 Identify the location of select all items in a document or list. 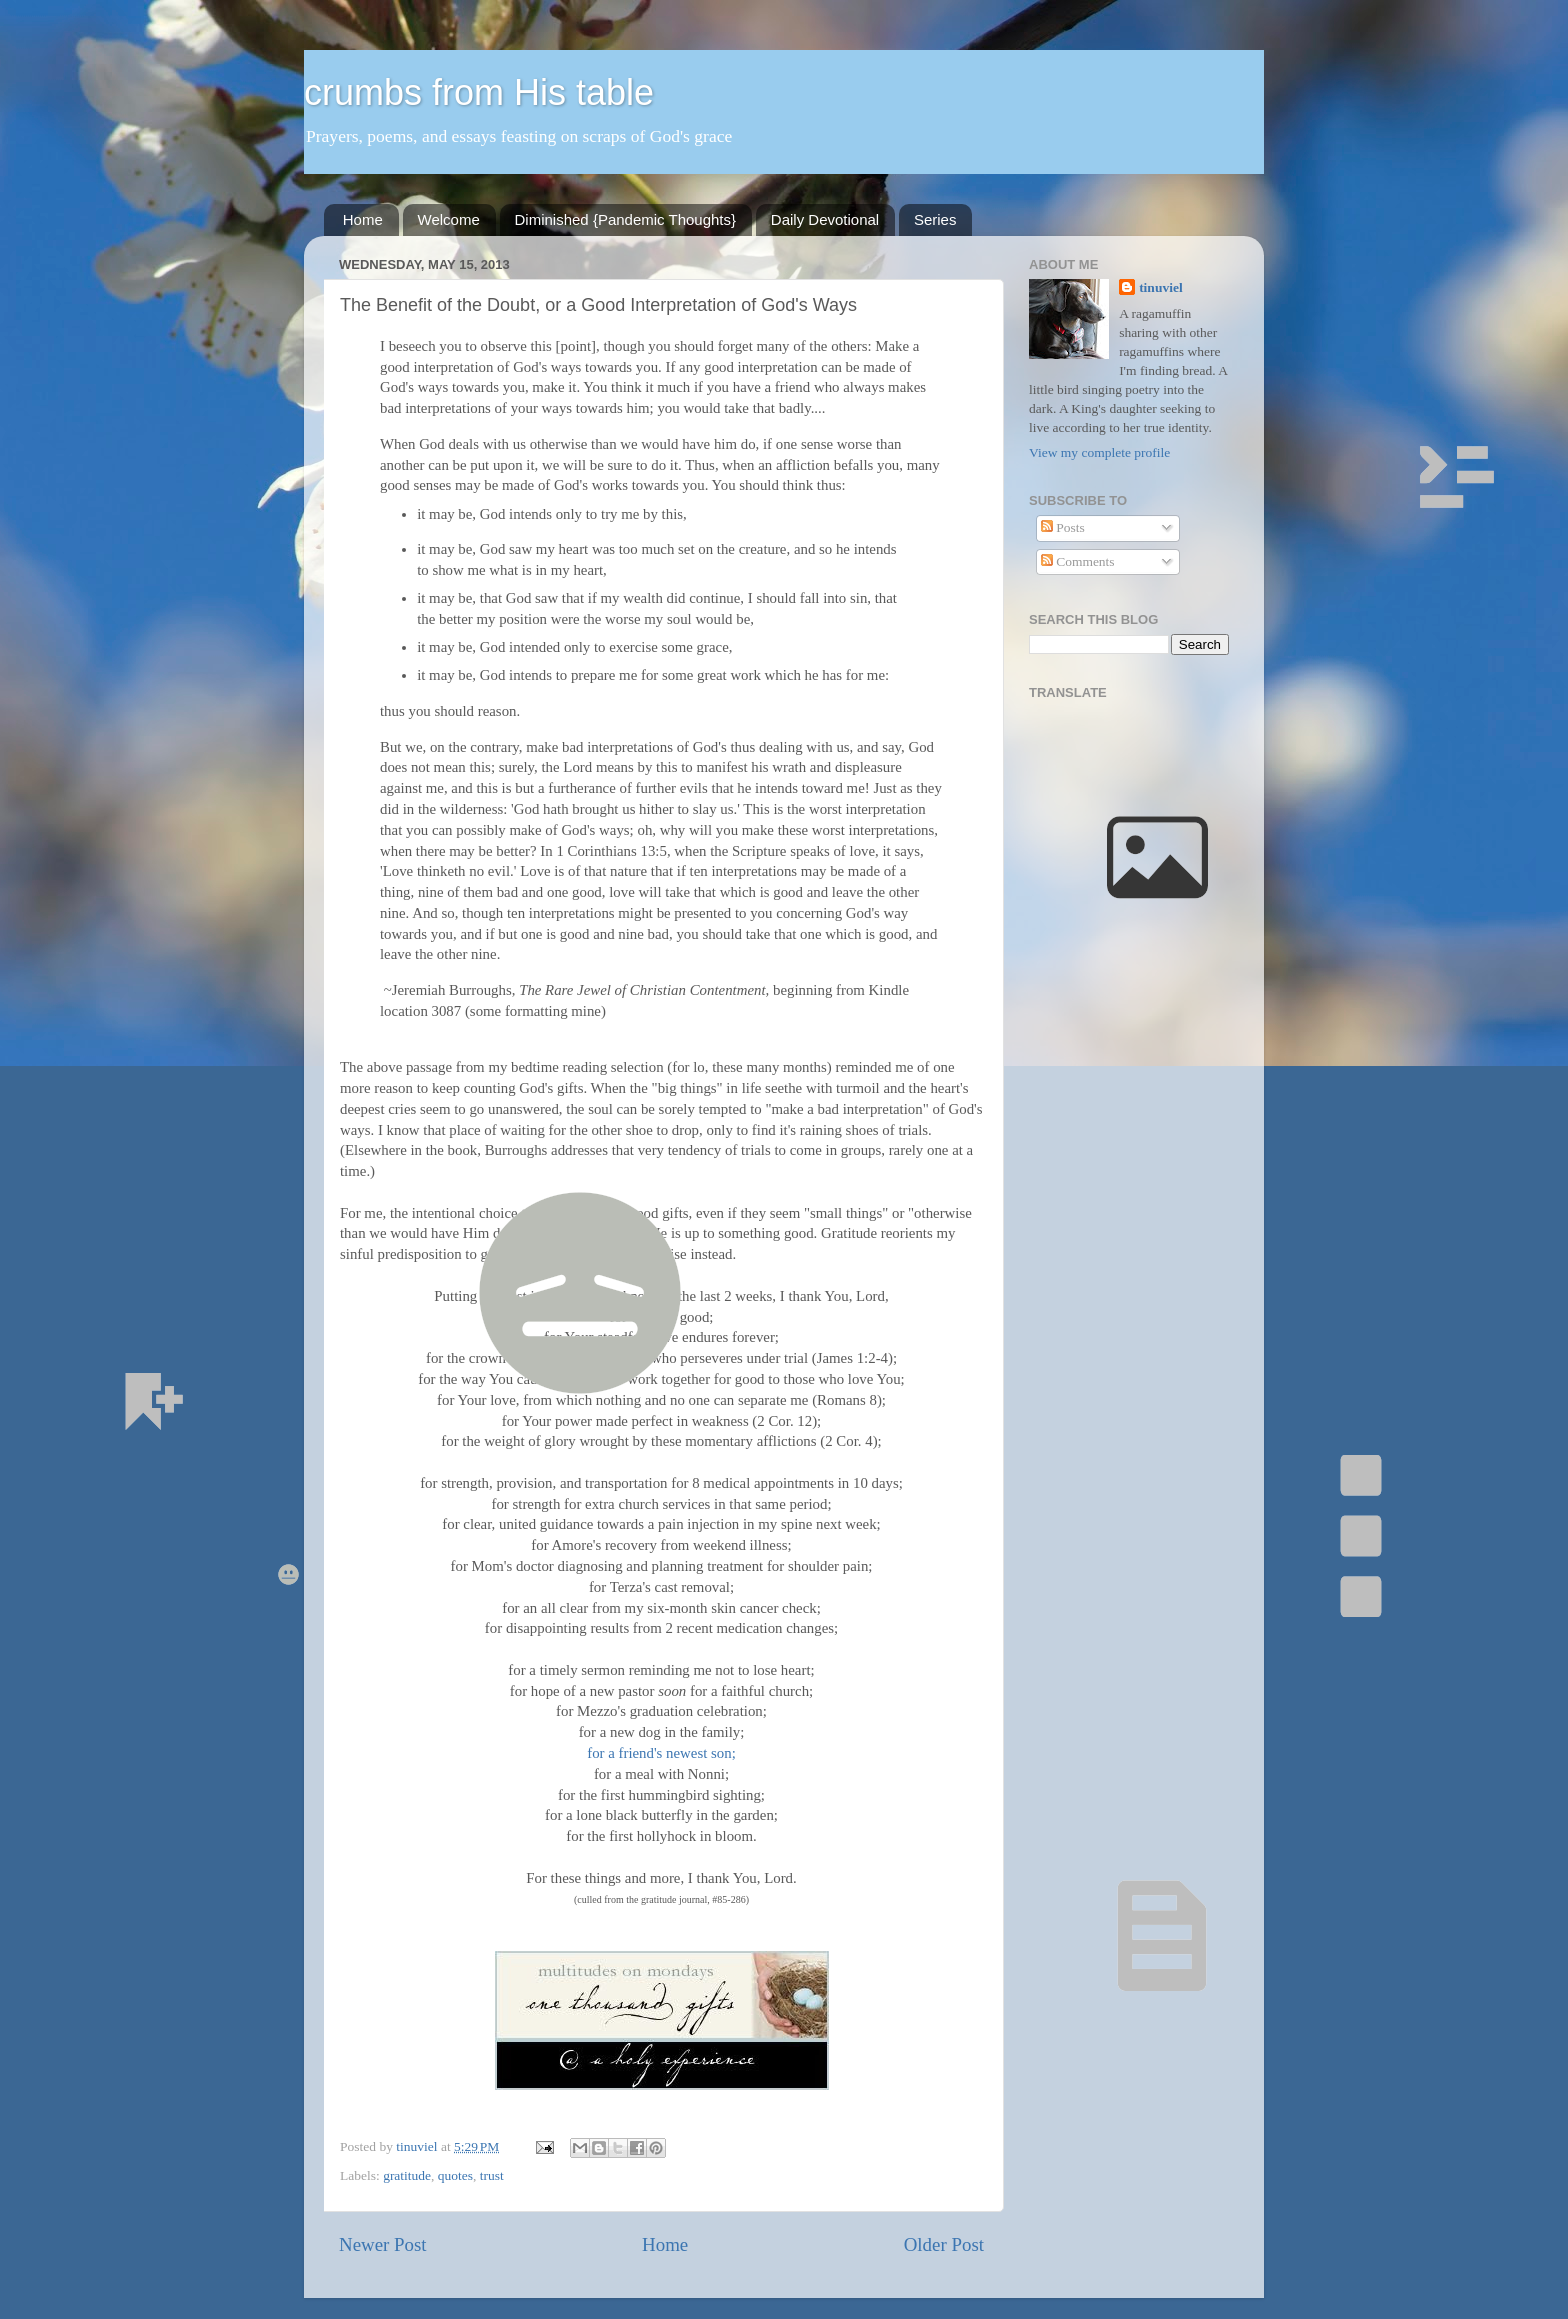
(1162, 1932).